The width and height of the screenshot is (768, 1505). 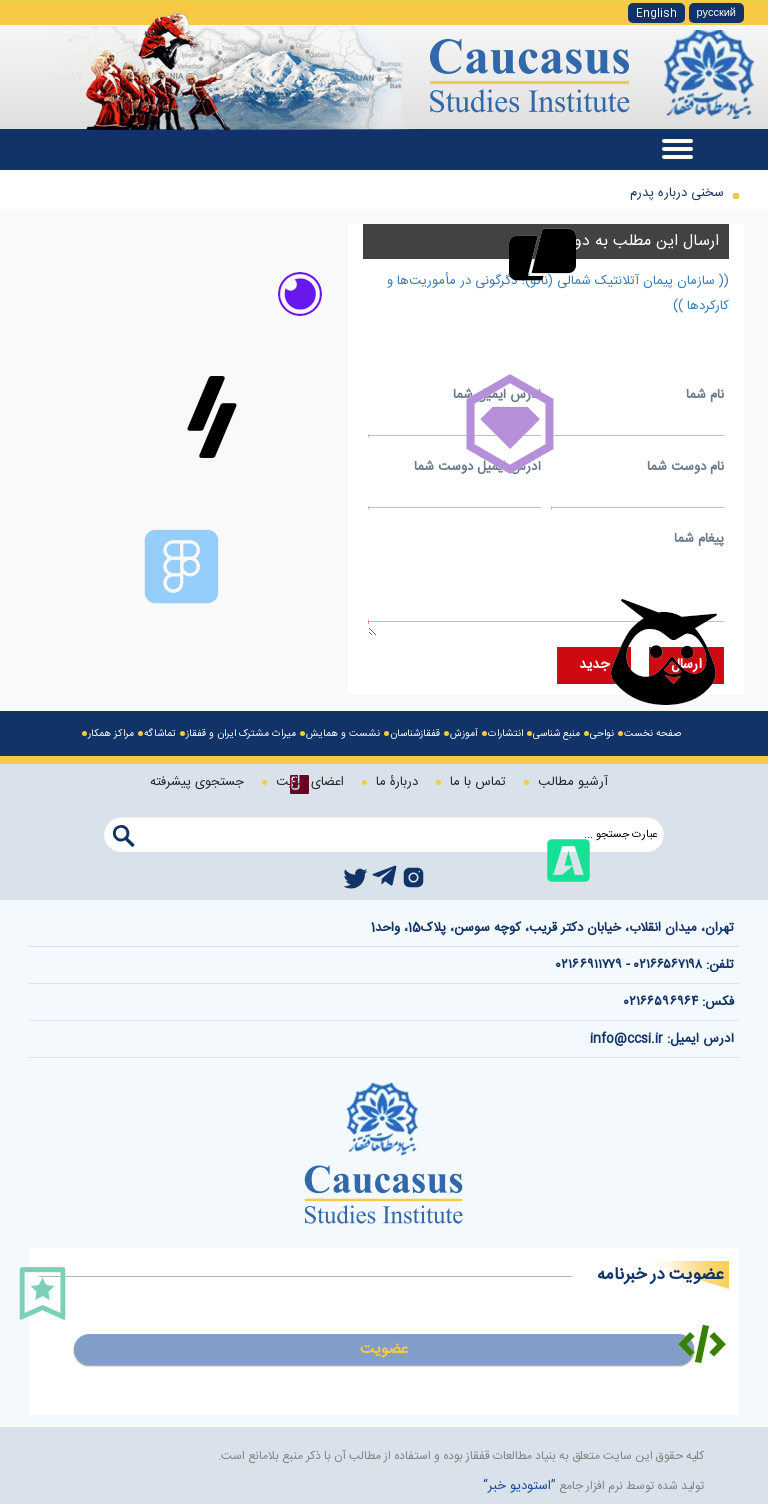 I want to click on devbox logo - a development environment tool, so click(x=702, y=1344).